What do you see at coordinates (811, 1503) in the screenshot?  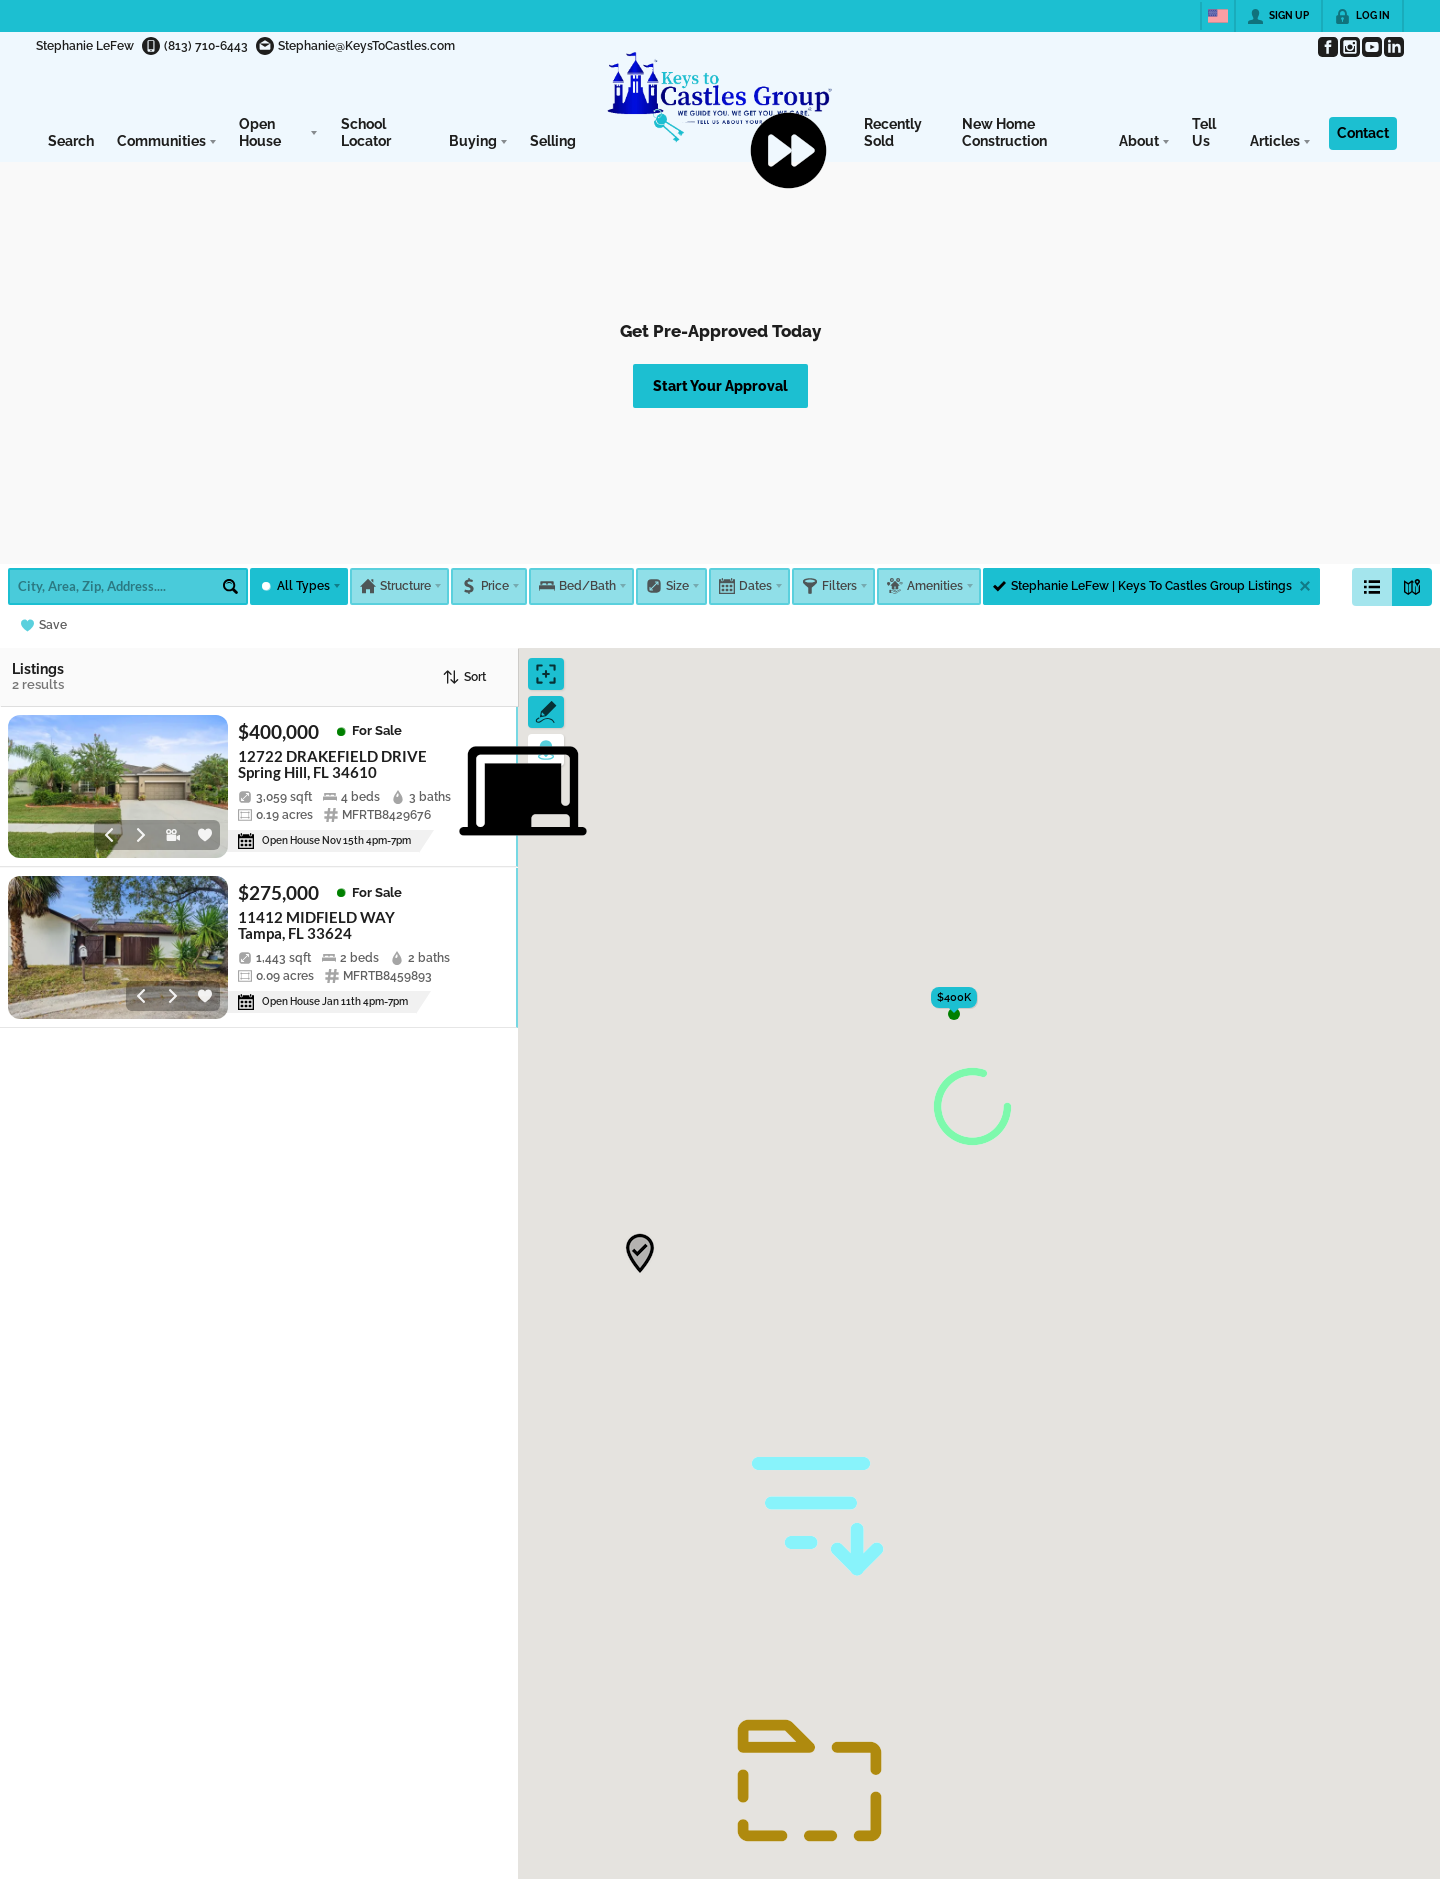 I see `sort or filter items in descending order` at bounding box center [811, 1503].